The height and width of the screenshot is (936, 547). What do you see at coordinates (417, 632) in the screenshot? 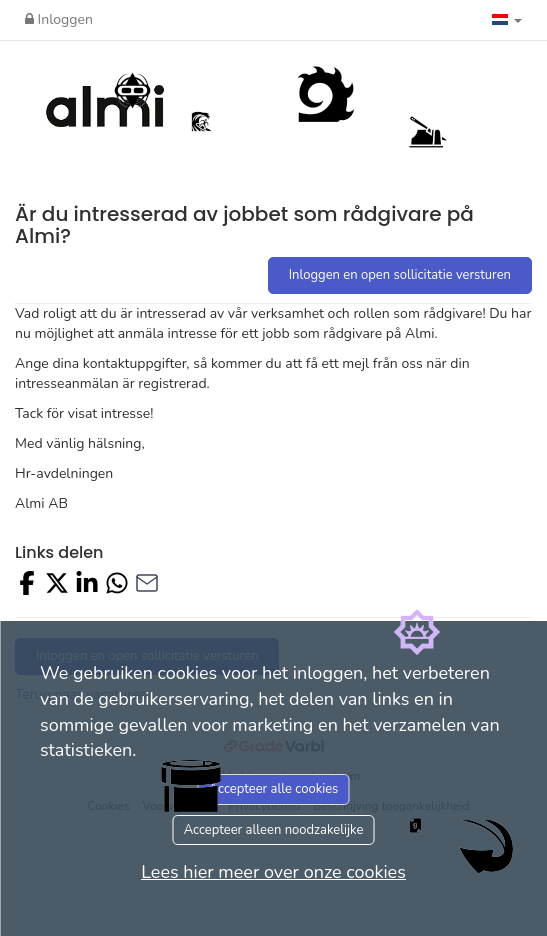
I see `decorative badge or achievement icon` at bounding box center [417, 632].